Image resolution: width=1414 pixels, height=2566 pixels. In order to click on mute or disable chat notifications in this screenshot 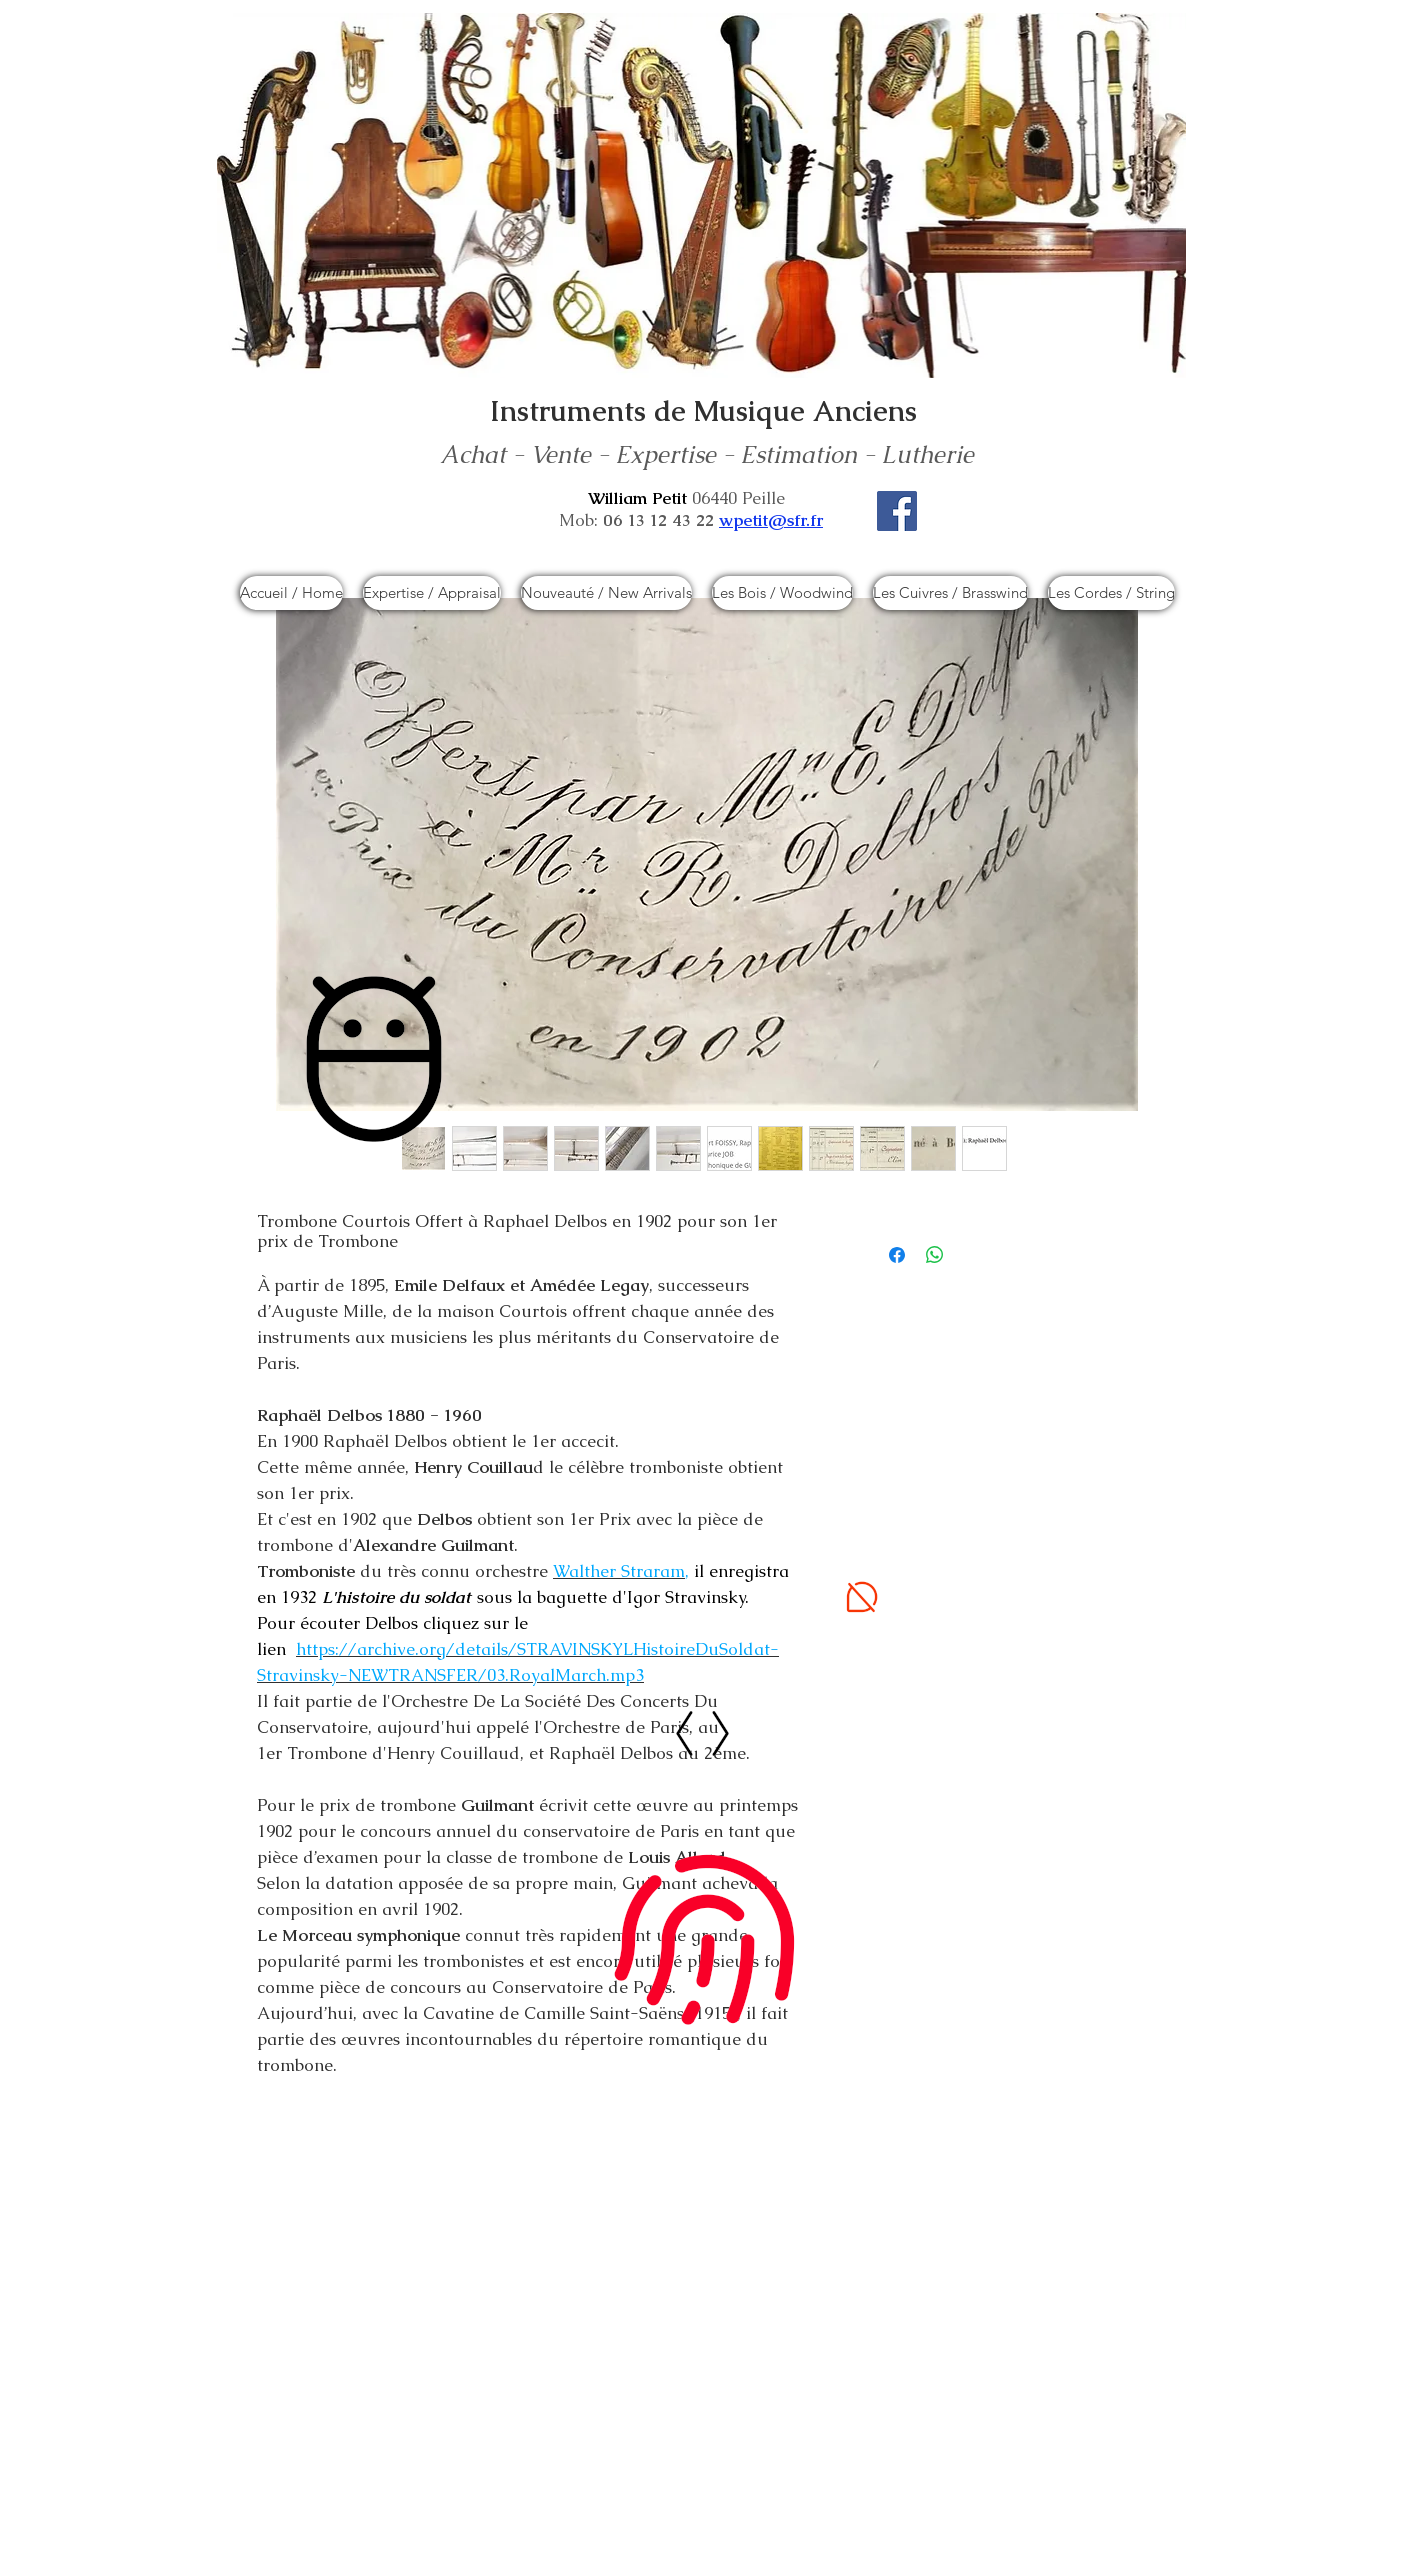, I will do `click(861, 1597)`.